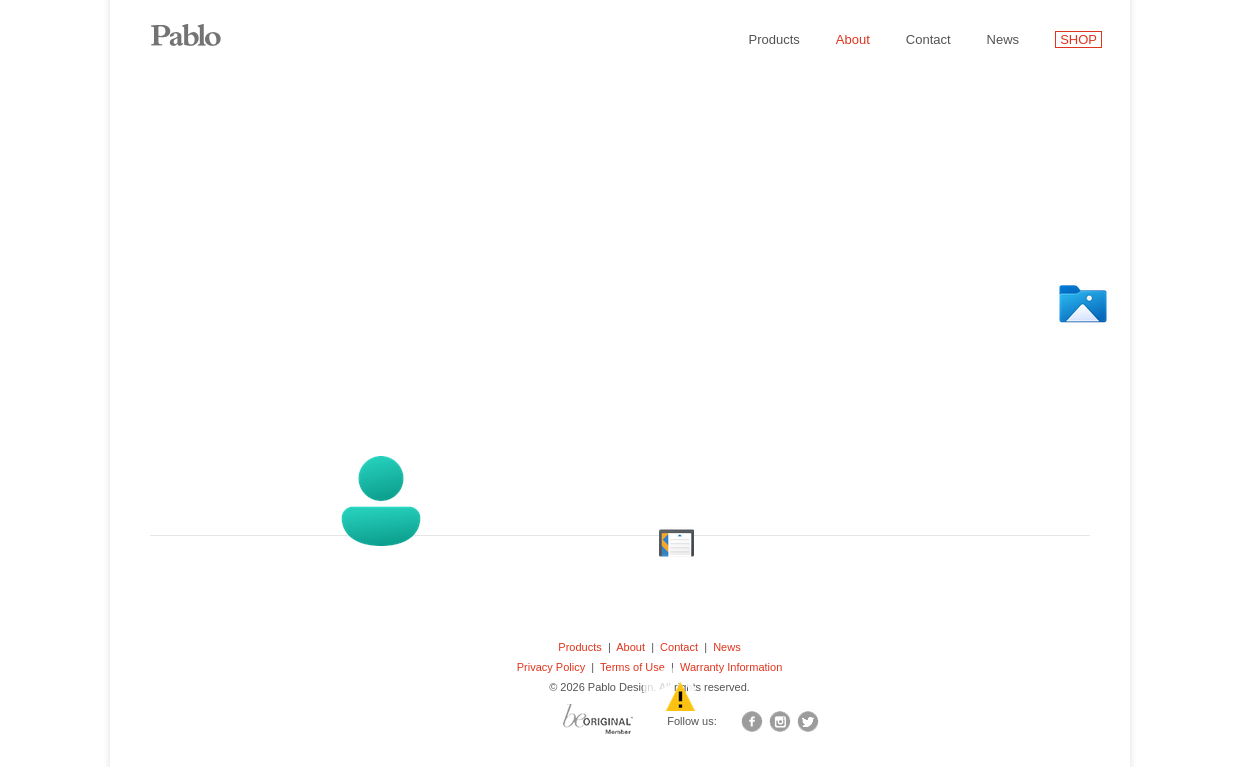 Image resolution: width=1239 pixels, height=767 pixels. Describe the element at coordinates (676, 543) in the screenshot. I see `open task manager or running applications` at that location.